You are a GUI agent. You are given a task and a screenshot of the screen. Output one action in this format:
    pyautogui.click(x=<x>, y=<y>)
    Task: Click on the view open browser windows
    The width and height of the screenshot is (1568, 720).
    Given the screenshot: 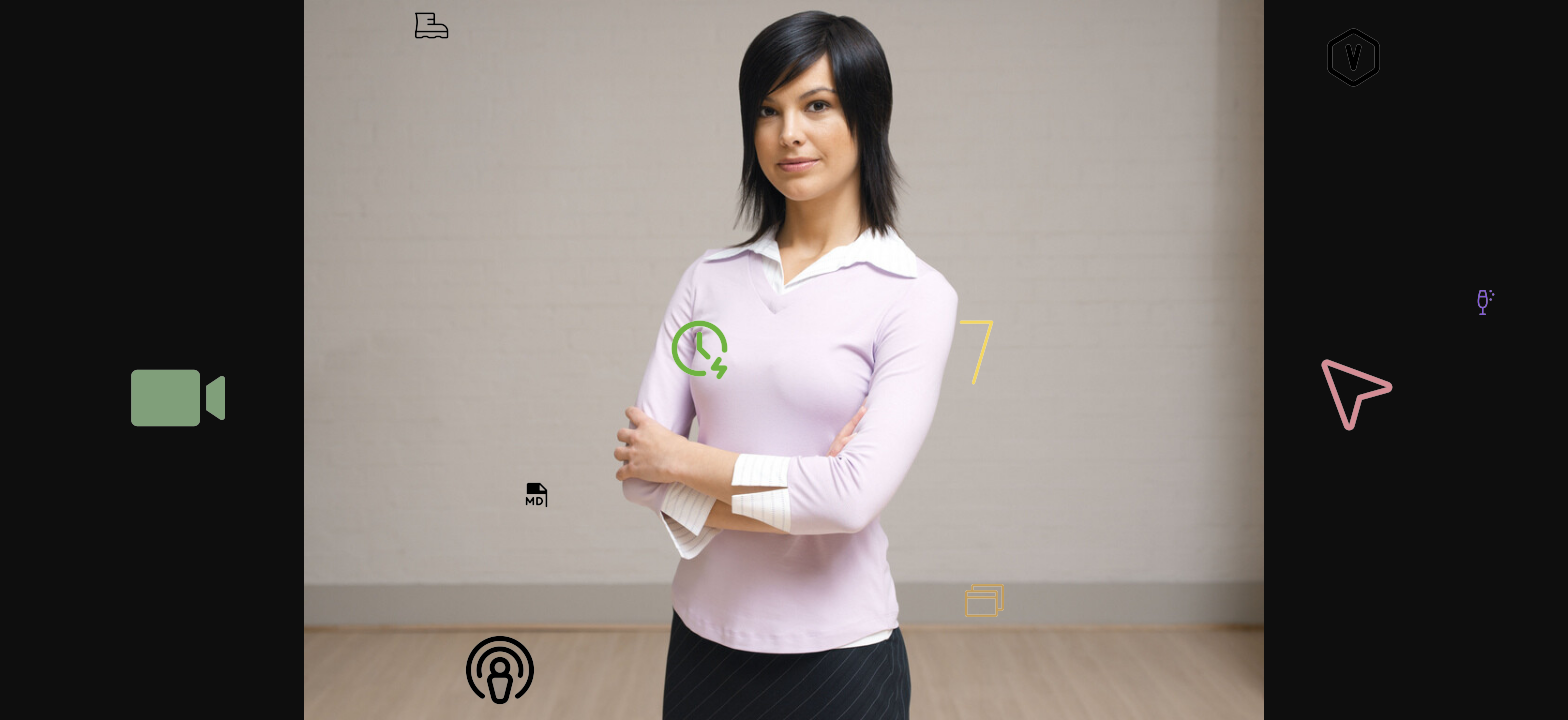 What is the action you would take?
    pyautogui.click(x=984, y=600)
    